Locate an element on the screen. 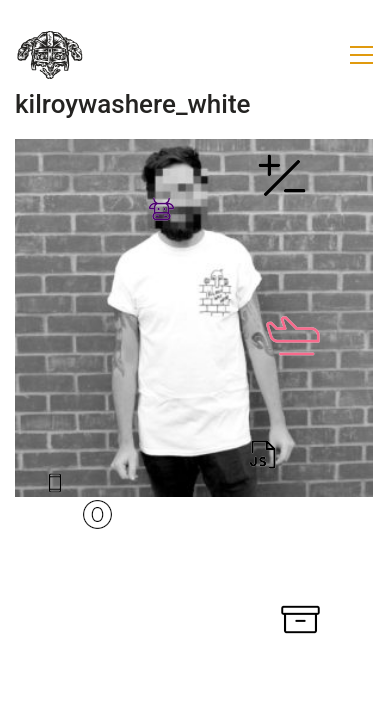 Image resolution: width=388 pixels, height=720 pixels. archive selected items is located at coordinates (300, 619).